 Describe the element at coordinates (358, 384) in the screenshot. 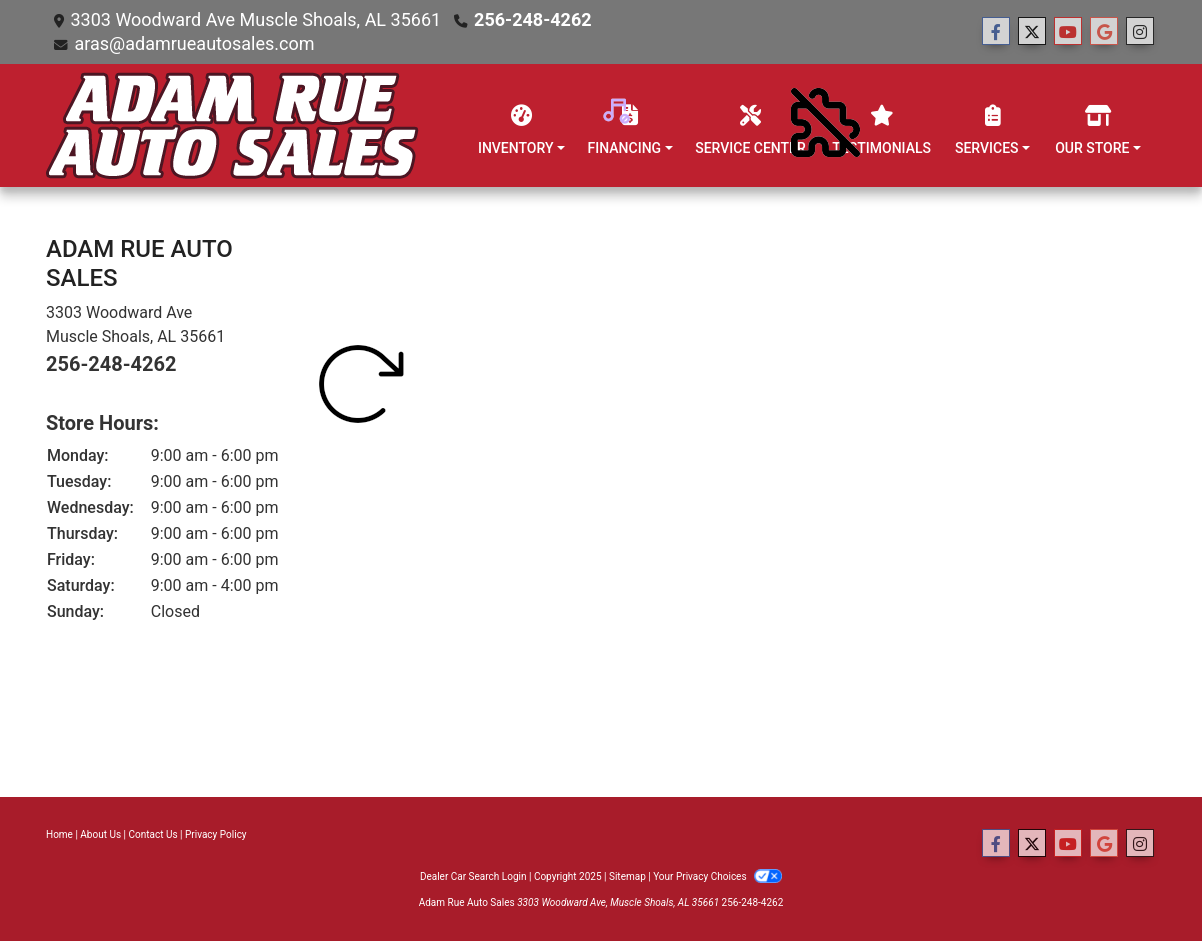

I see `refresh or reload content` at that location.